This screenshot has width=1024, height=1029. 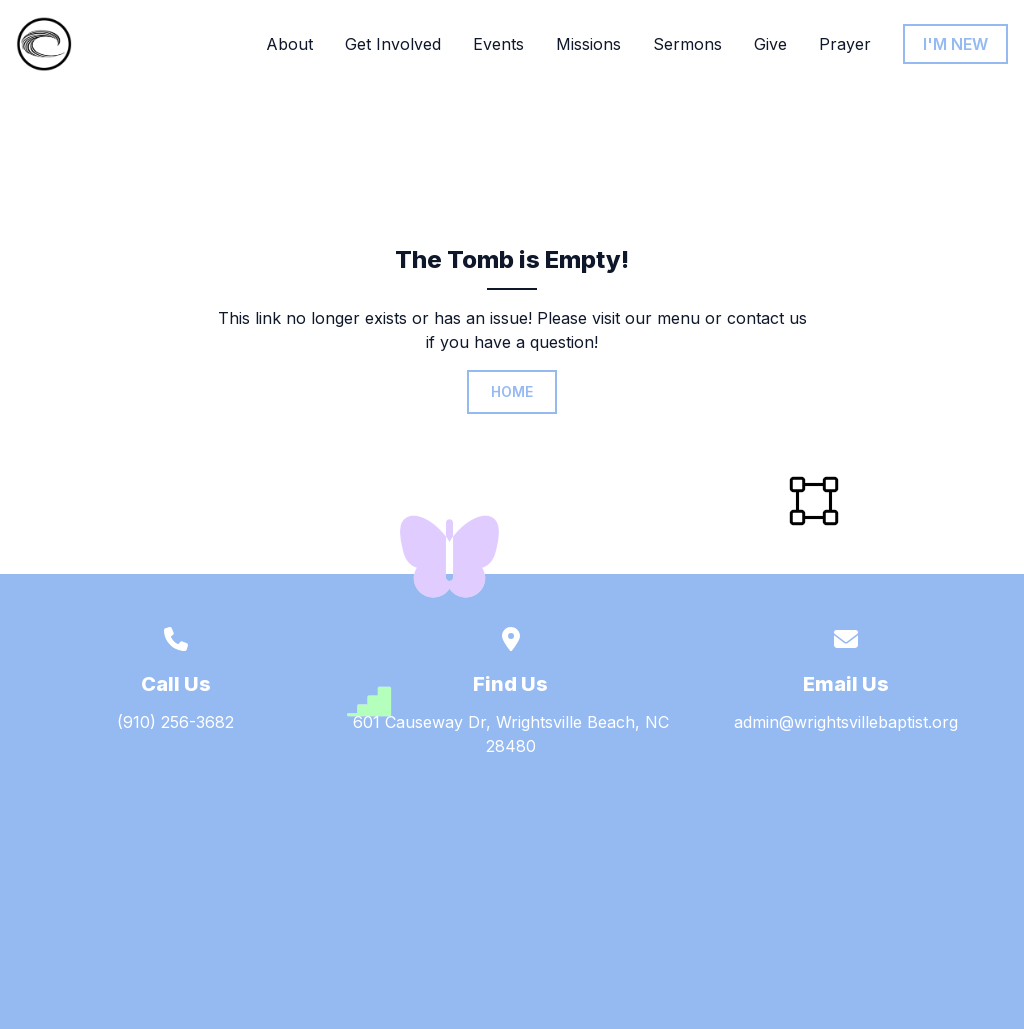 I want to click on decorative nature or wildlife category indicator, so click(x=449, y=554).